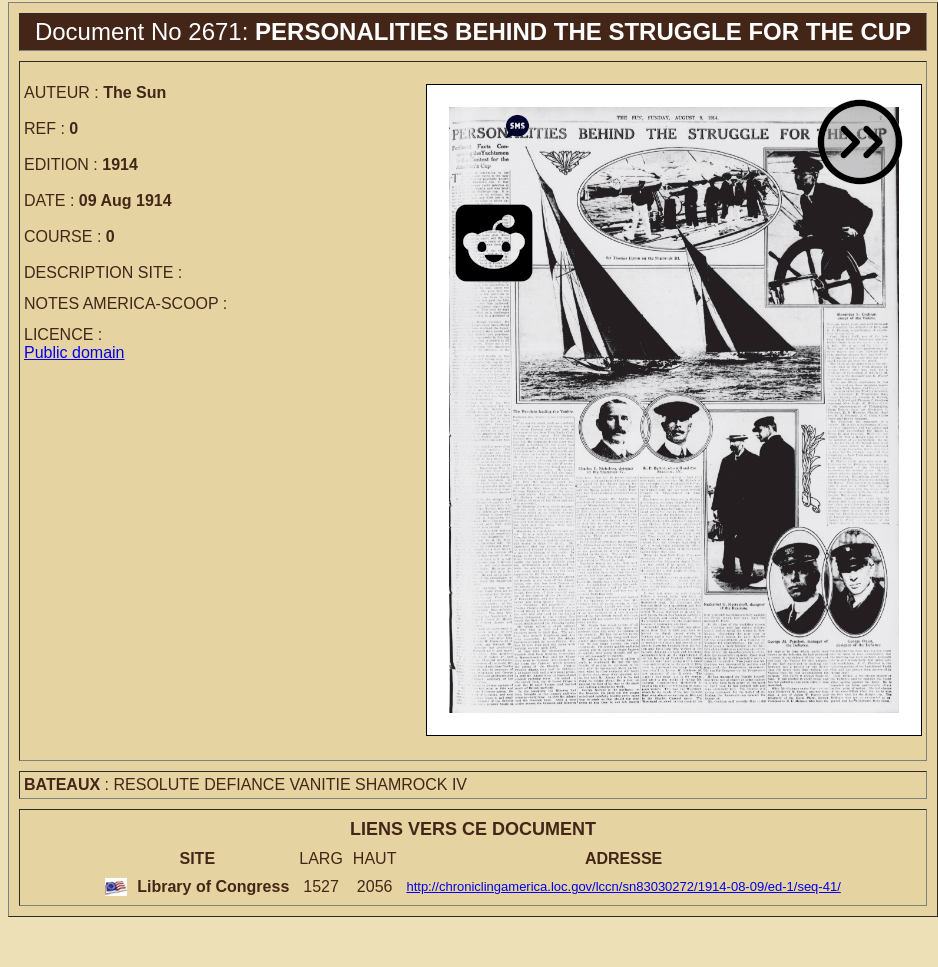  I want to click on skip forward or advance to the next item, so click(860, 142).